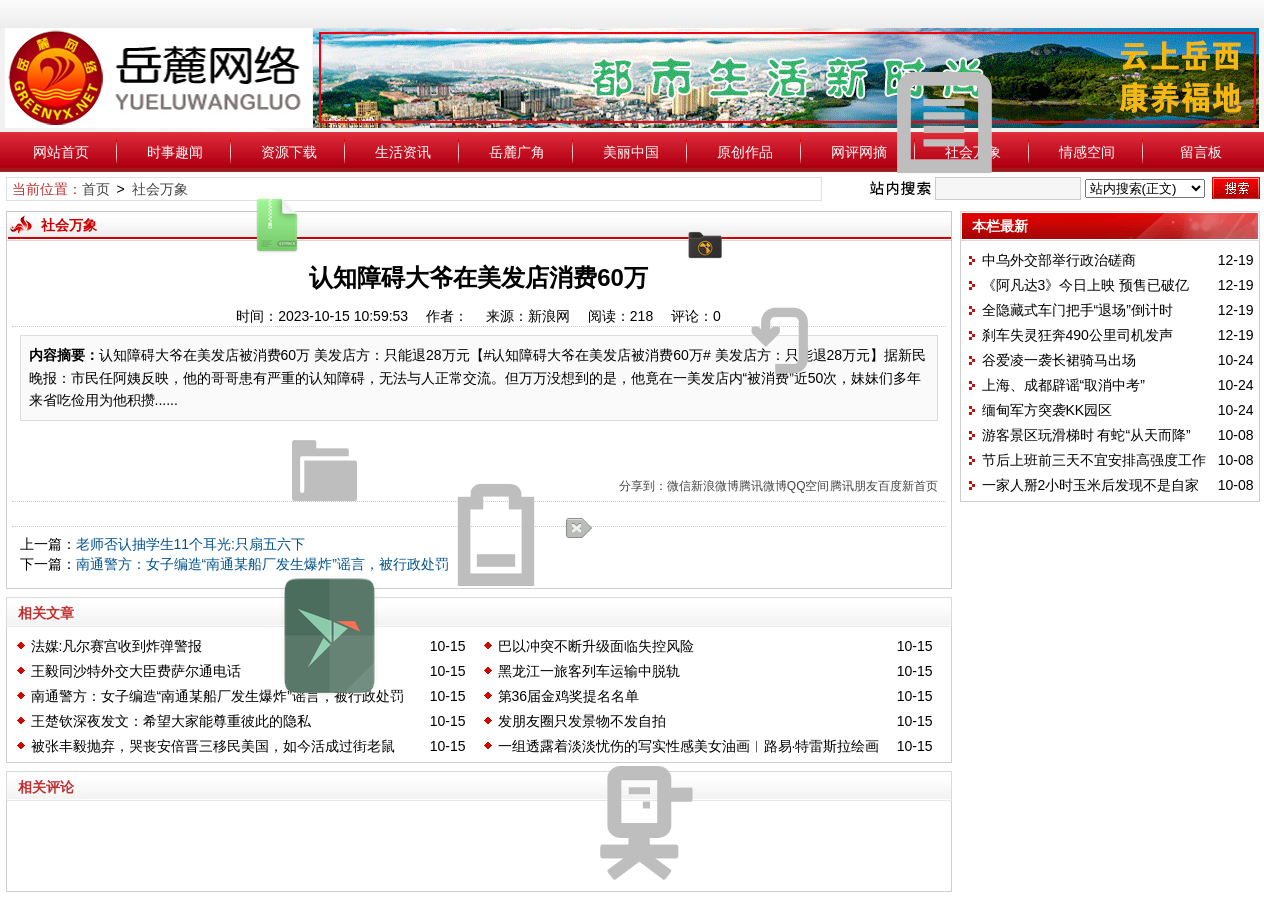  What do you see at coordinates (650, 823) in the screenshot?
I see `configure network proxy settings` at bounding box center [650, 823].